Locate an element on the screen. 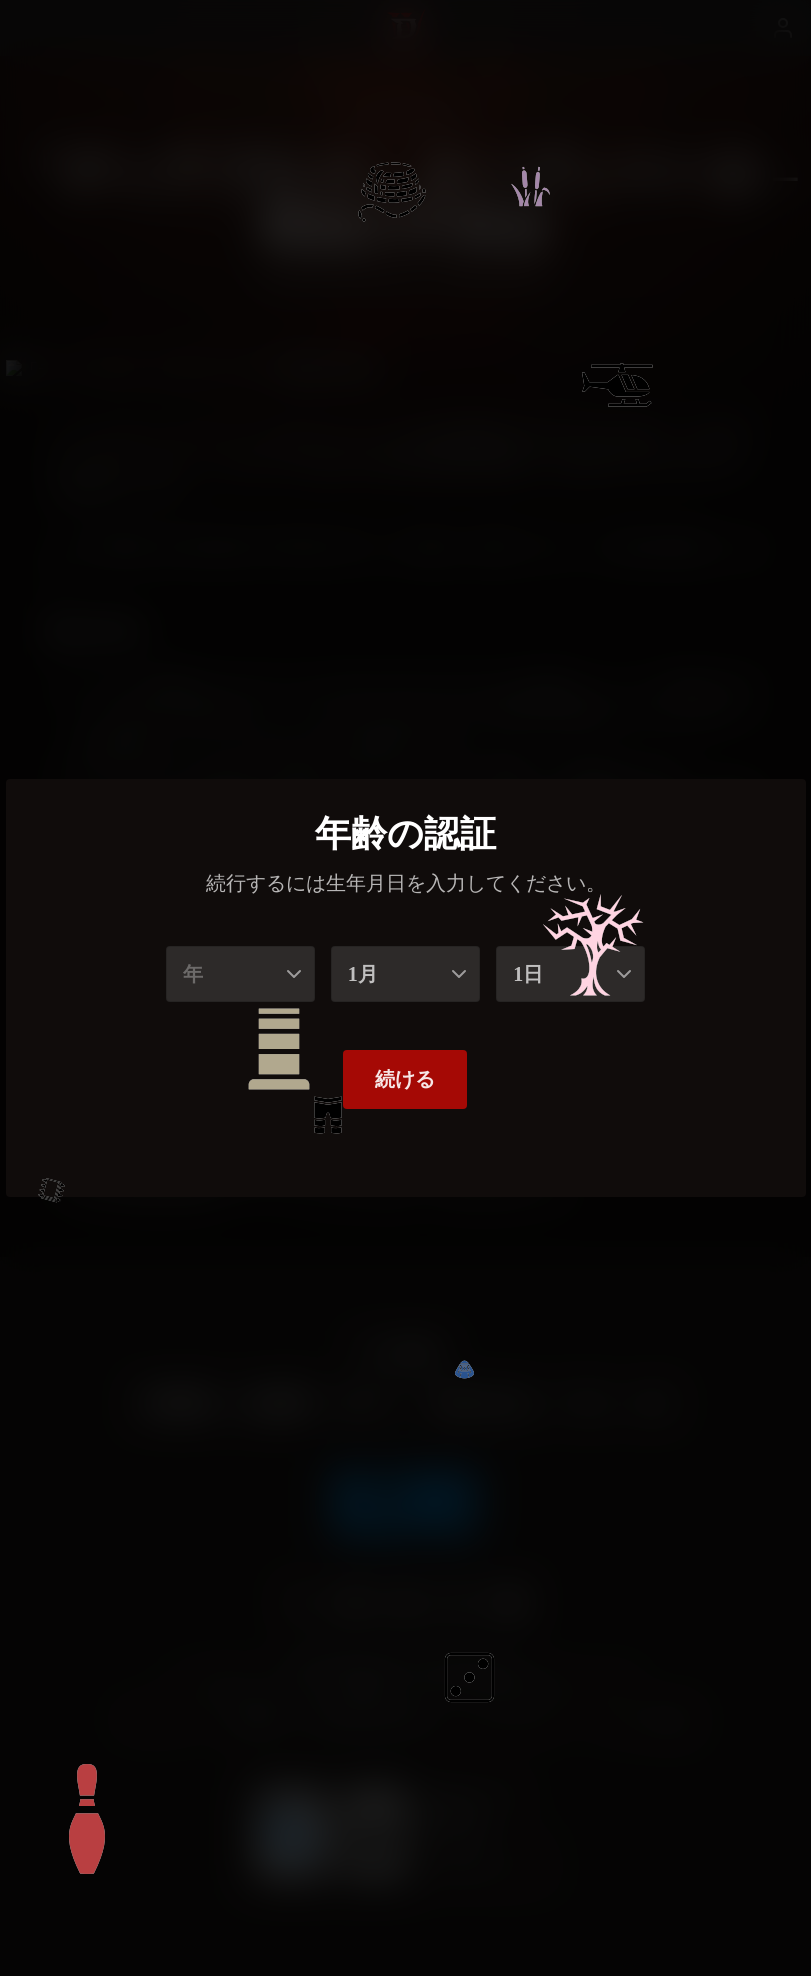 This screenshot has width=811, height=1976. indicates a wetland or marsh environment in a game is located at coordinates (530, 186).